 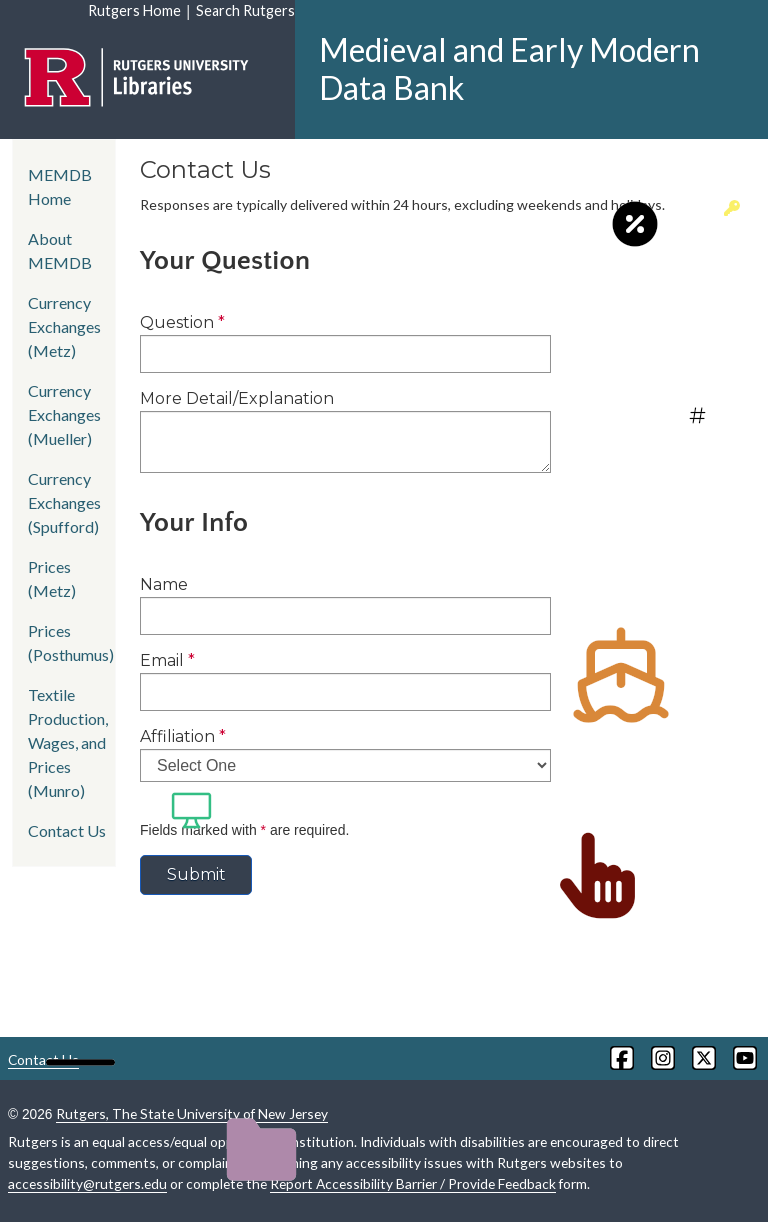 What do you see at coordinates (697, 415) in the screenshot?
I see `view or browse hashtags` at bounding box center [697, 415].